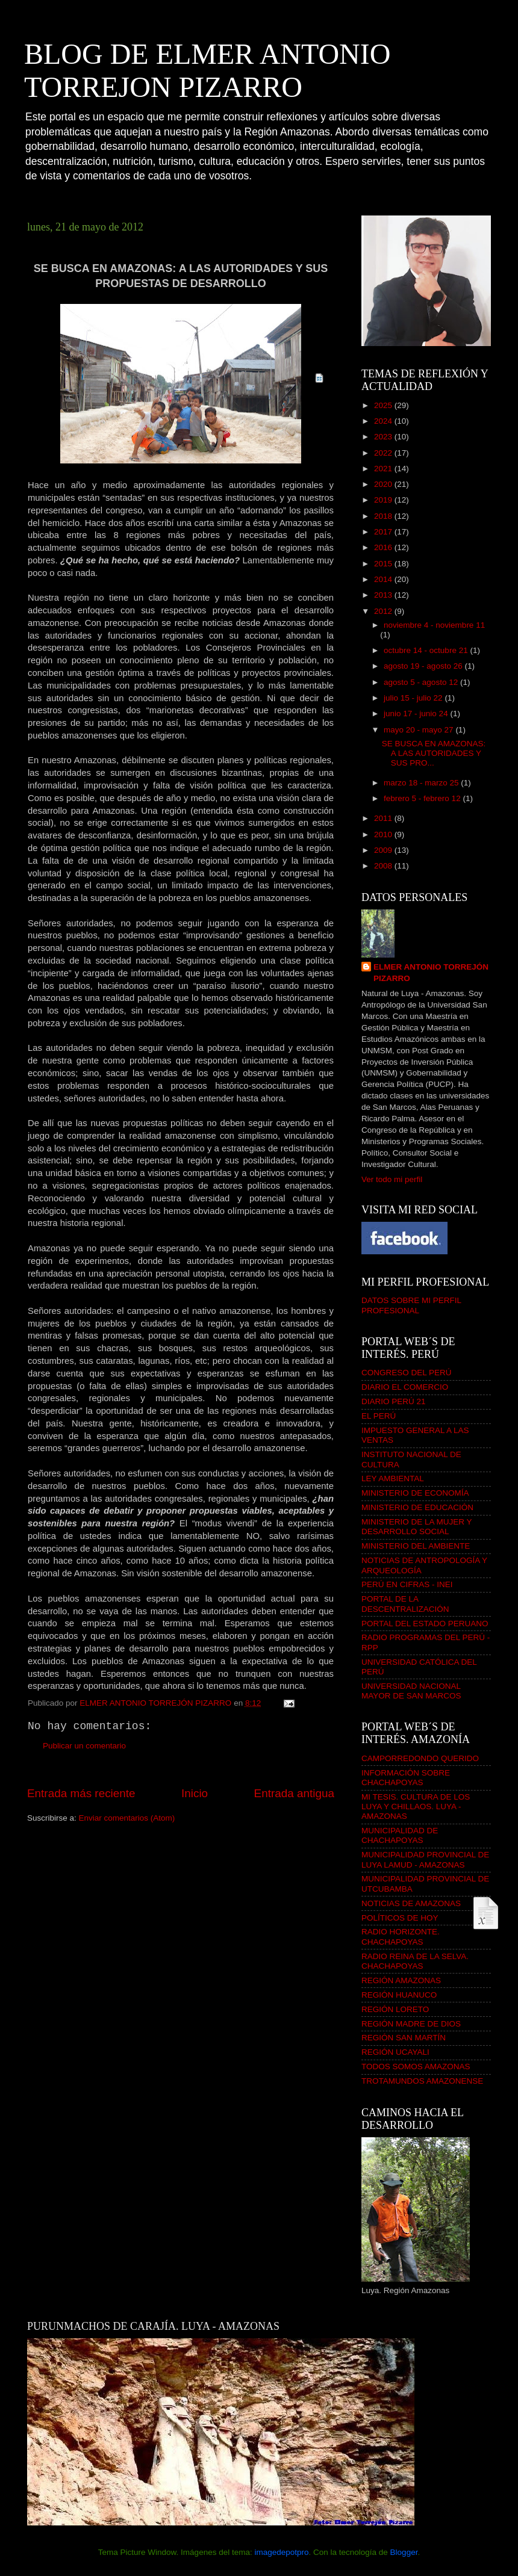  Describe the element at coordinates (485, 1913) in the screenshot. I see `xournal++ document file` at that location.